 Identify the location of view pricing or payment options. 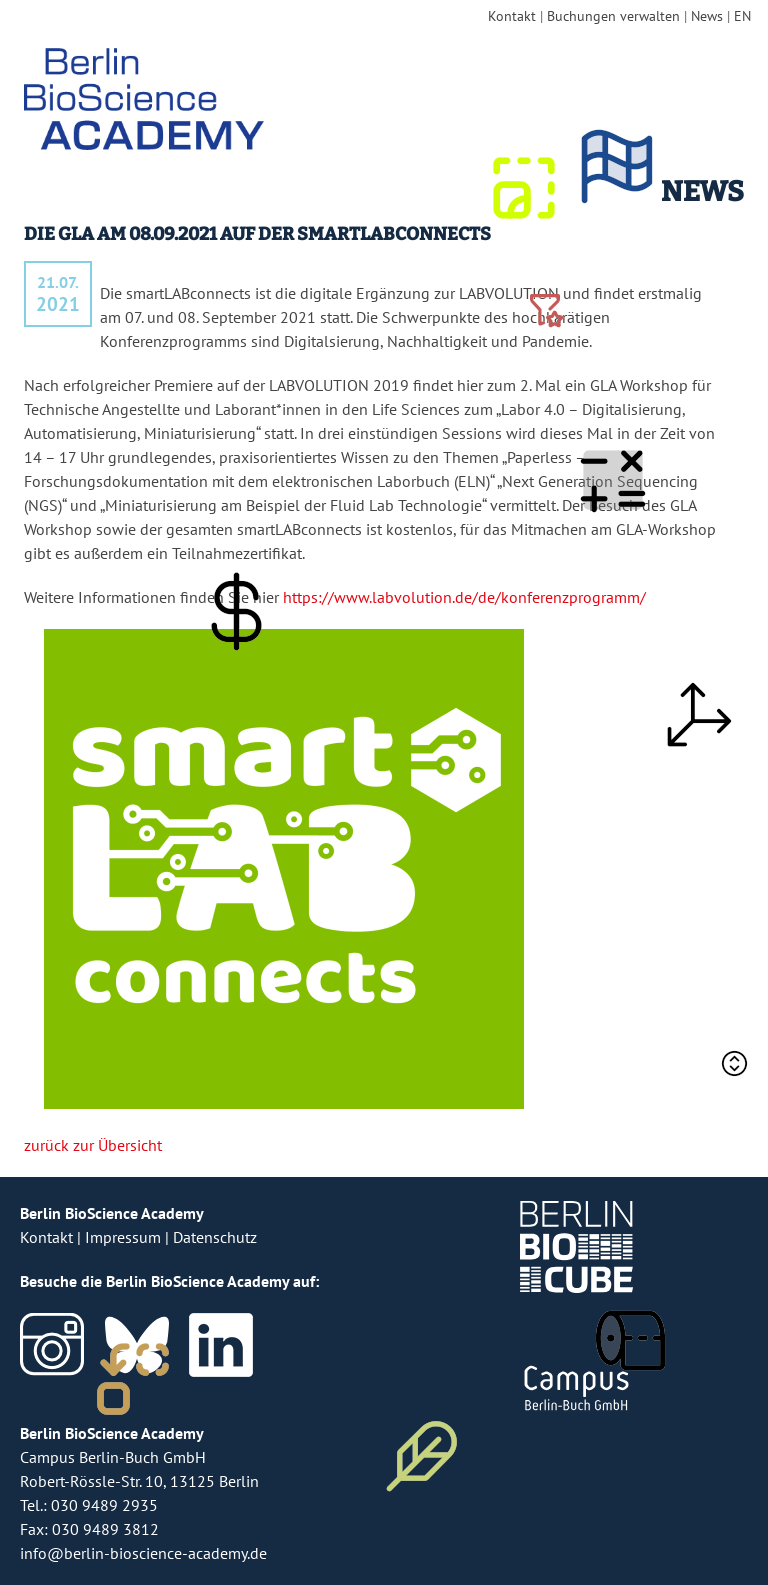
(236, 611).